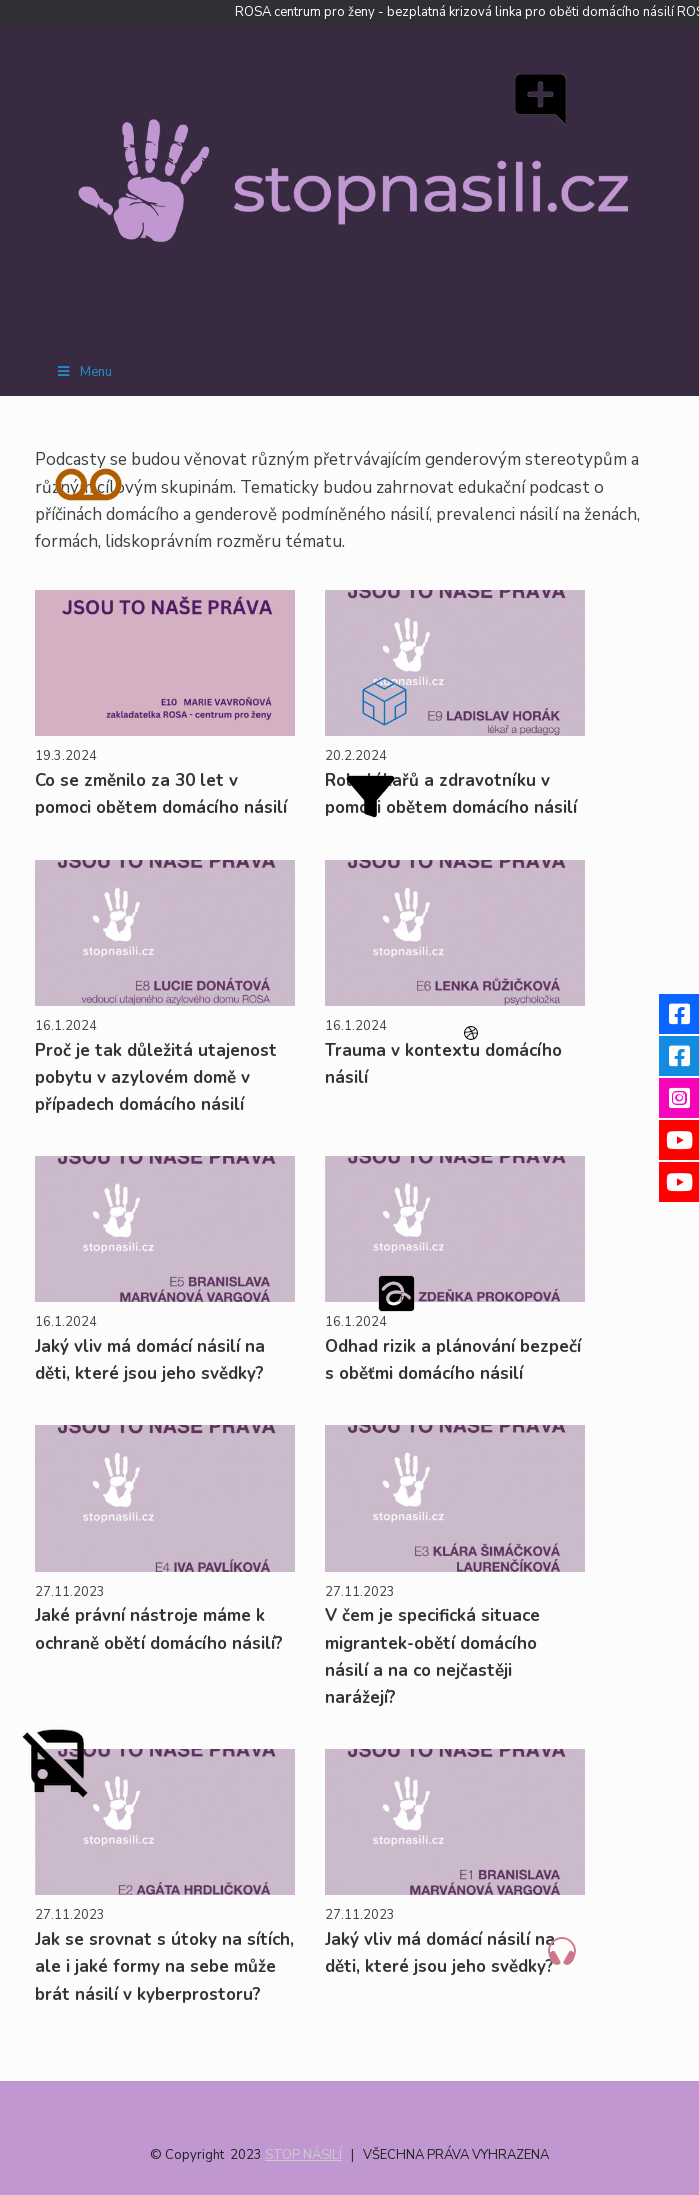  What do you see at coordinates (540, 99) in the screenshot?
I see `add a new comment` at bounding box center [540, 99].